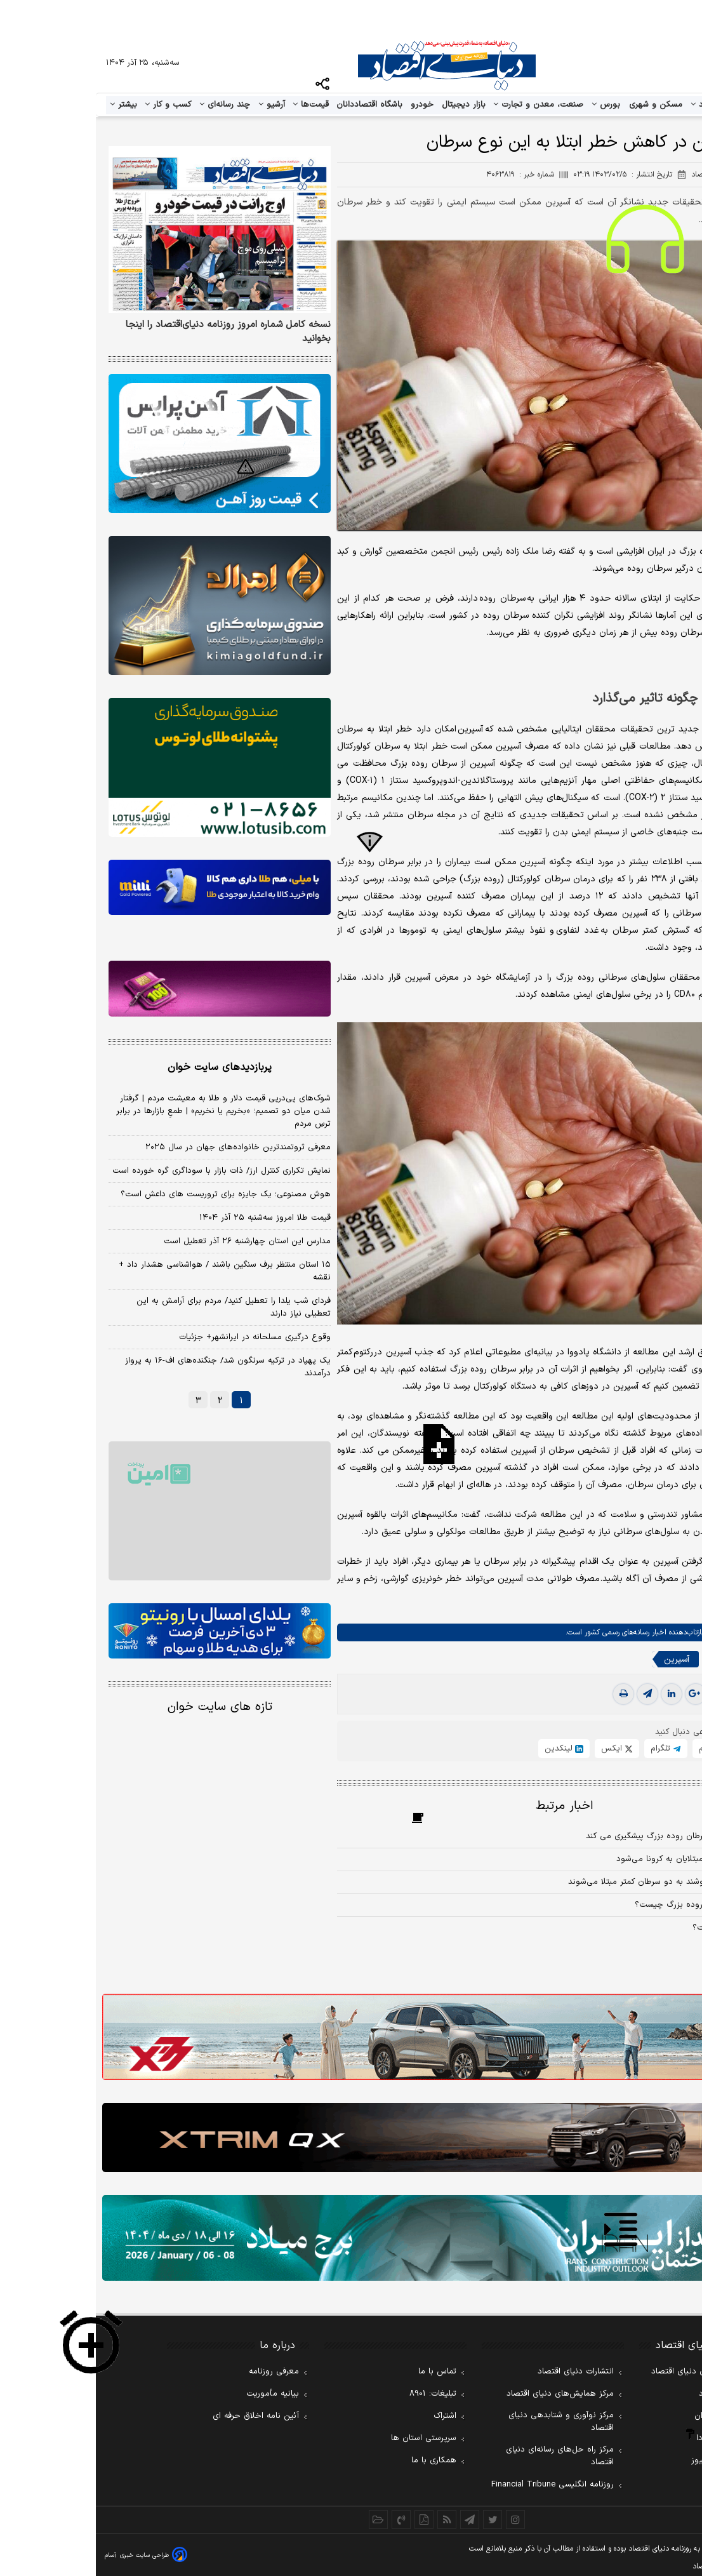 The width and height of the screenshot is (702, 2576). I want to click on listen to audio or music, so click(645, 243).